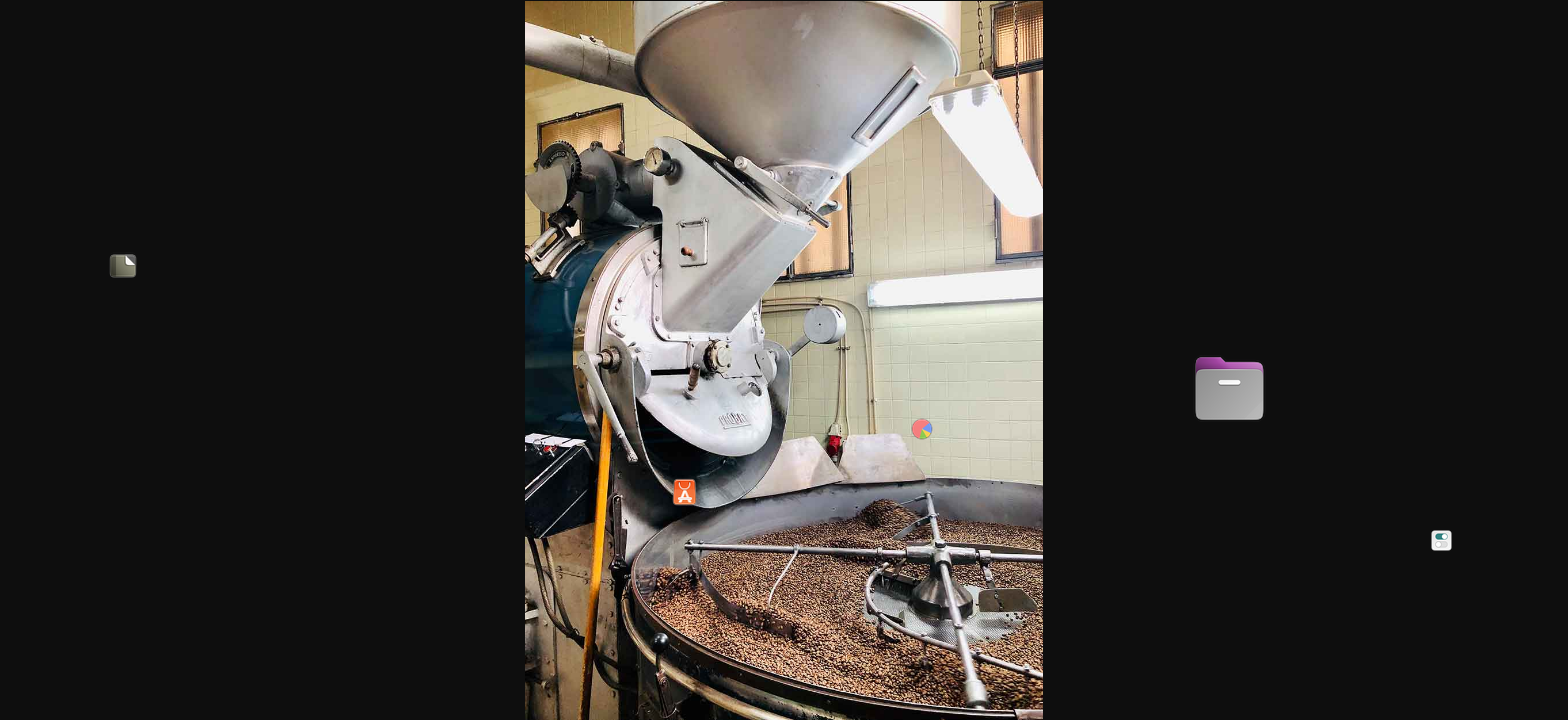 The width and height of the screenshot is (1568, 720). What do you see at coordinates (685, 492) in the screenshot?
I see `open the app center to browse and install applications` at bounding box center [685, 492].